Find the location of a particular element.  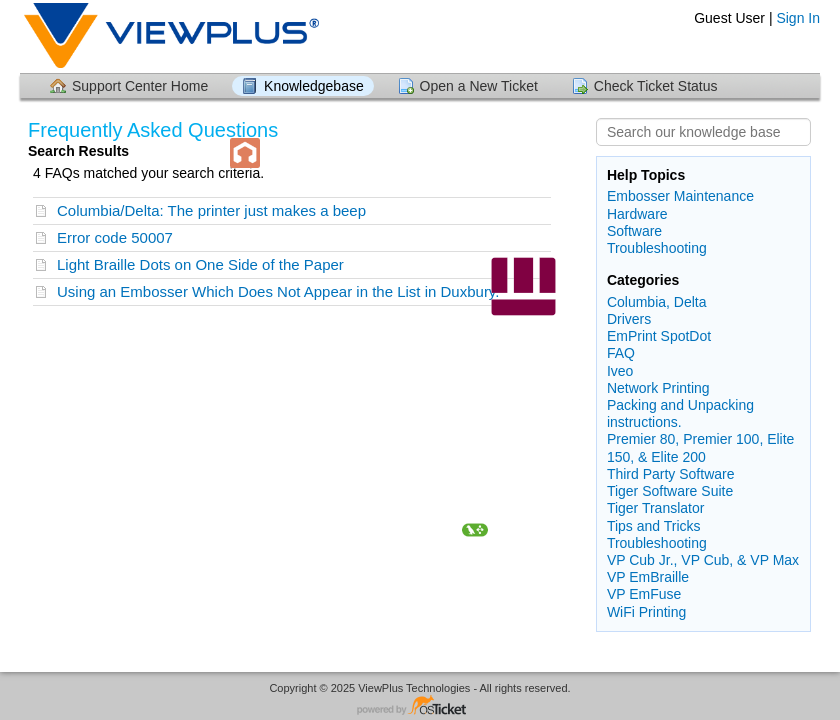

switch to table or grid view is located at coordinates (523, 286).